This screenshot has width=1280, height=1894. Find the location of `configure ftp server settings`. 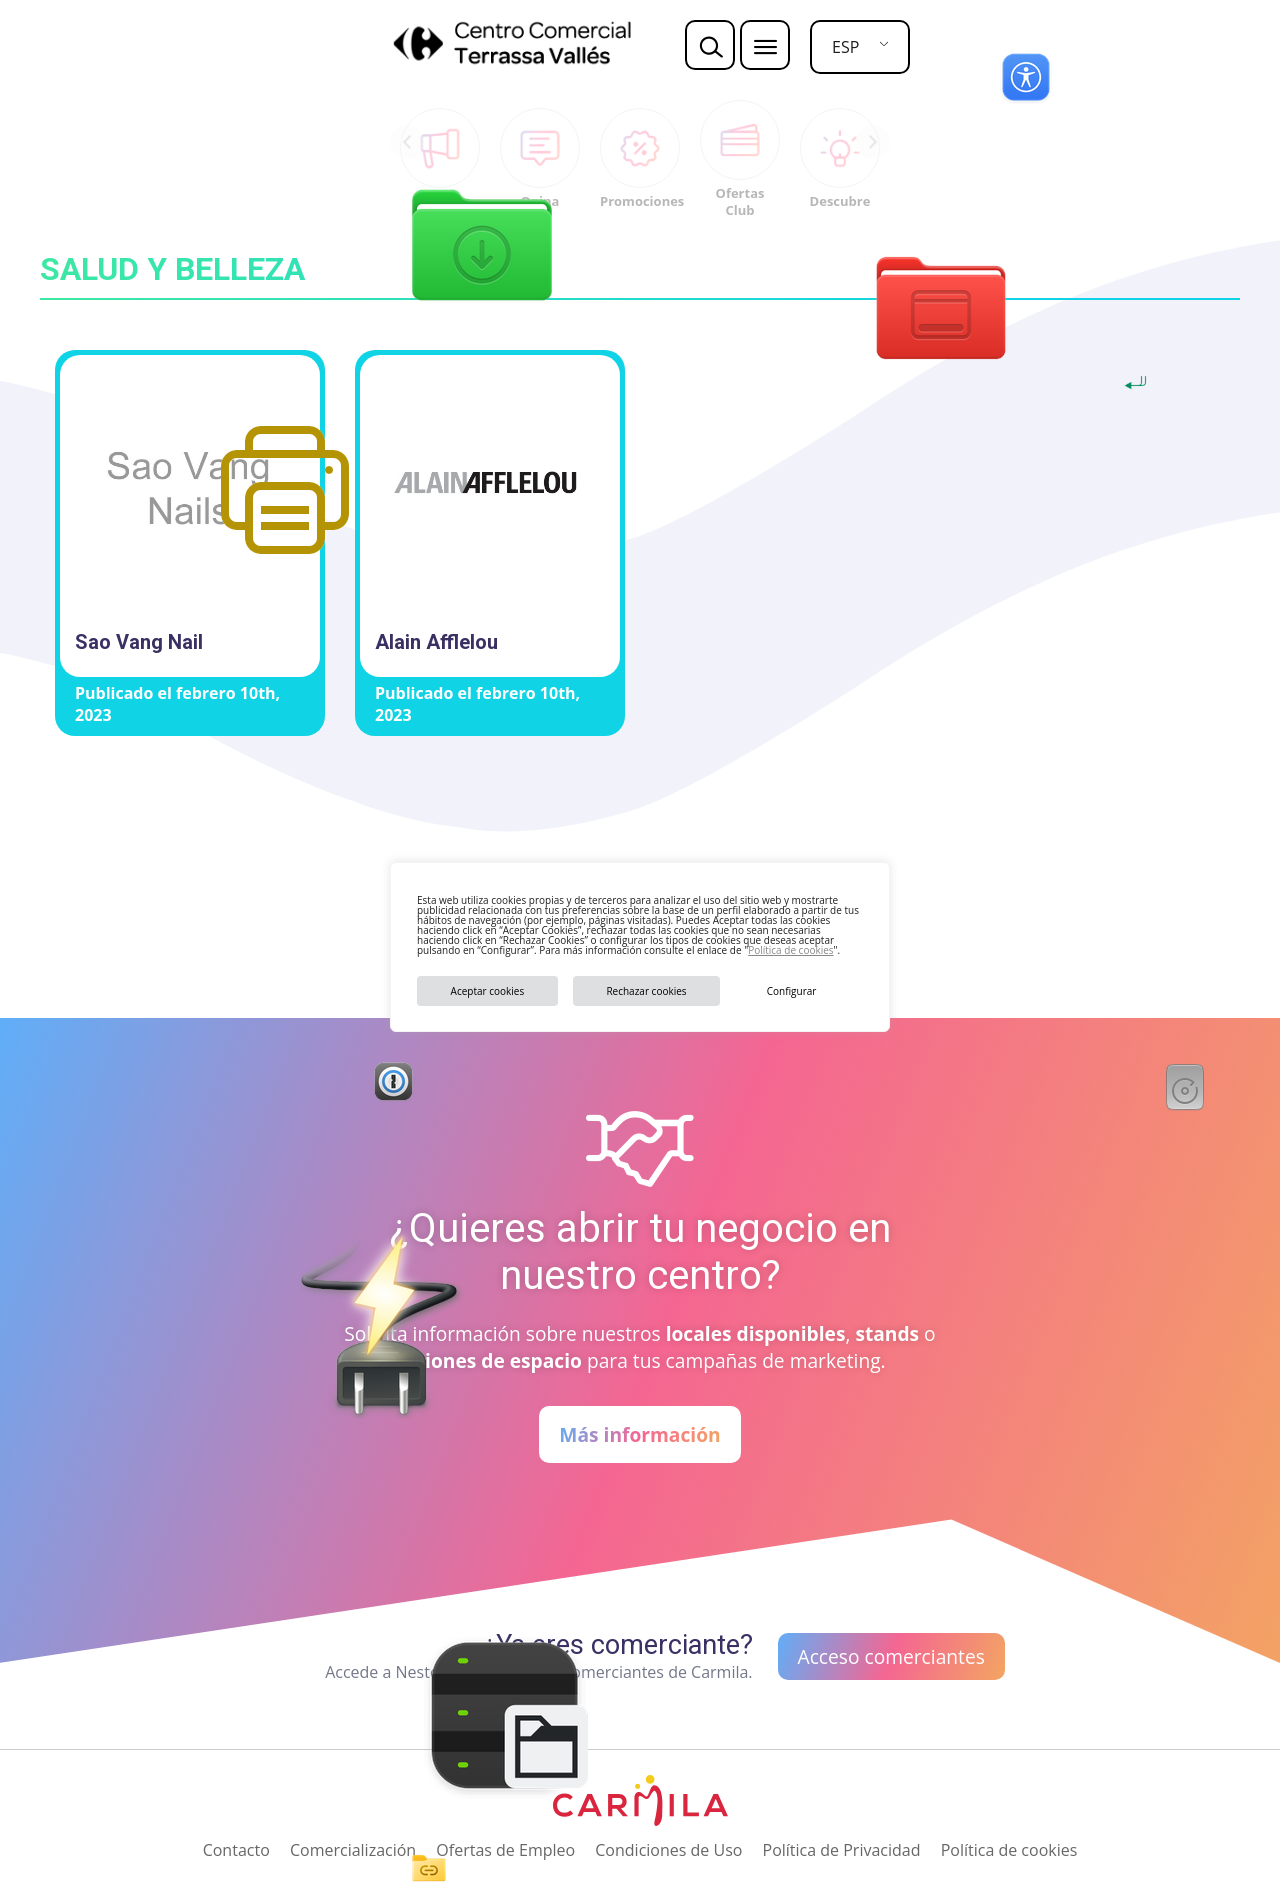

configure ftp server settings is located at coordinates (506, 1718).